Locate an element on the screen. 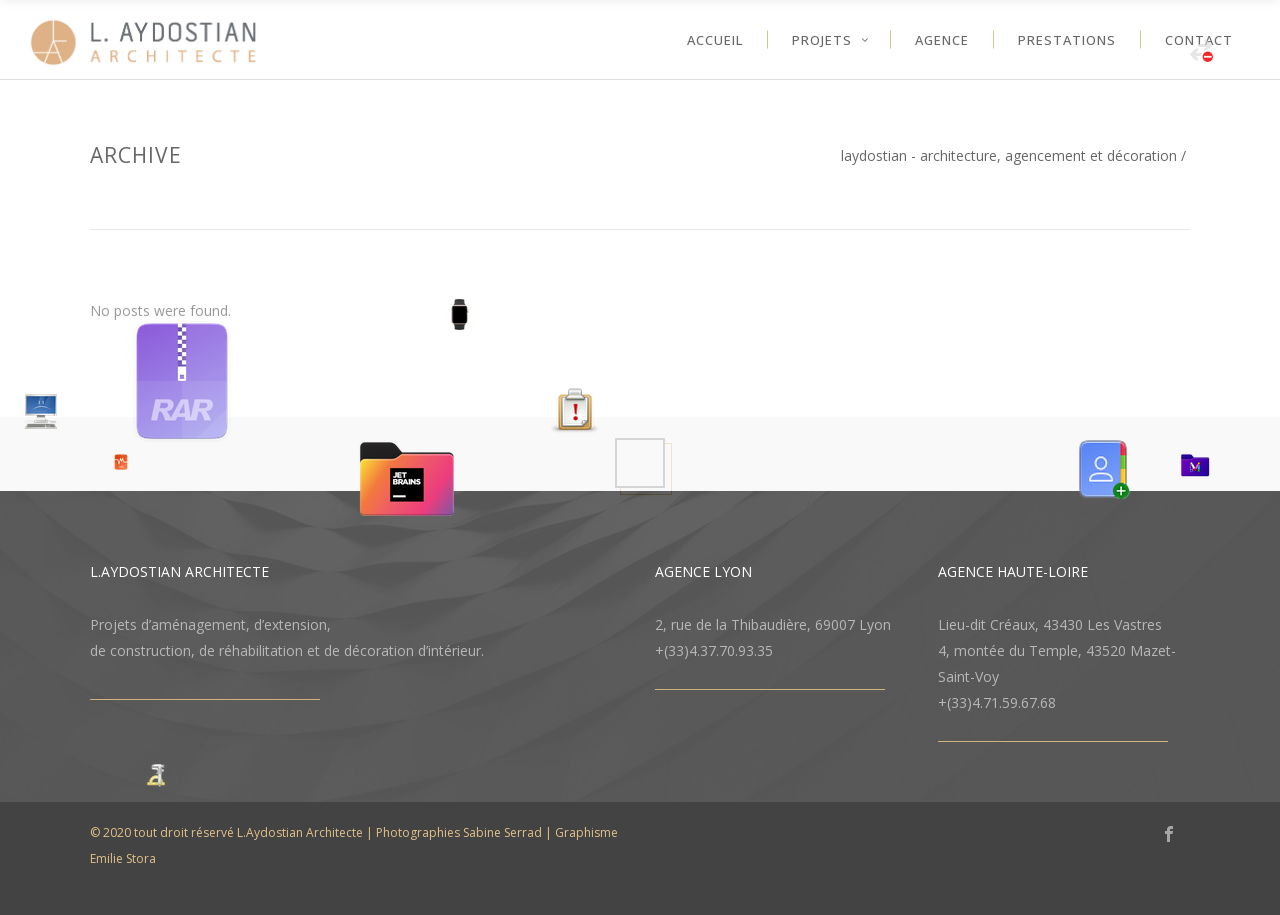  open wondershare mockitt project files is located at coordinates (1195, 466).